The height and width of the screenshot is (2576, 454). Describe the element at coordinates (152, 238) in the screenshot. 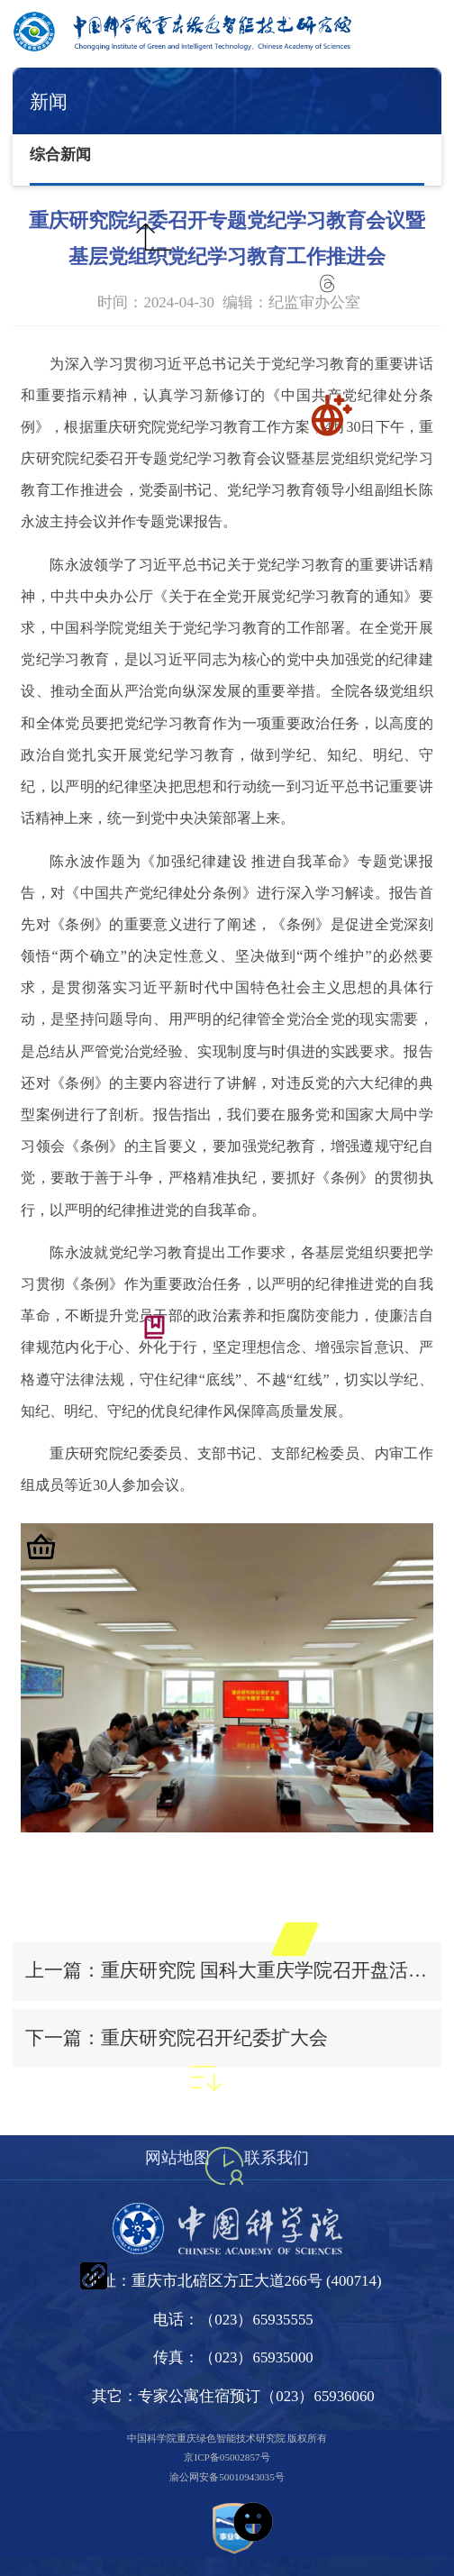

I see `go back and return to top` at that location.